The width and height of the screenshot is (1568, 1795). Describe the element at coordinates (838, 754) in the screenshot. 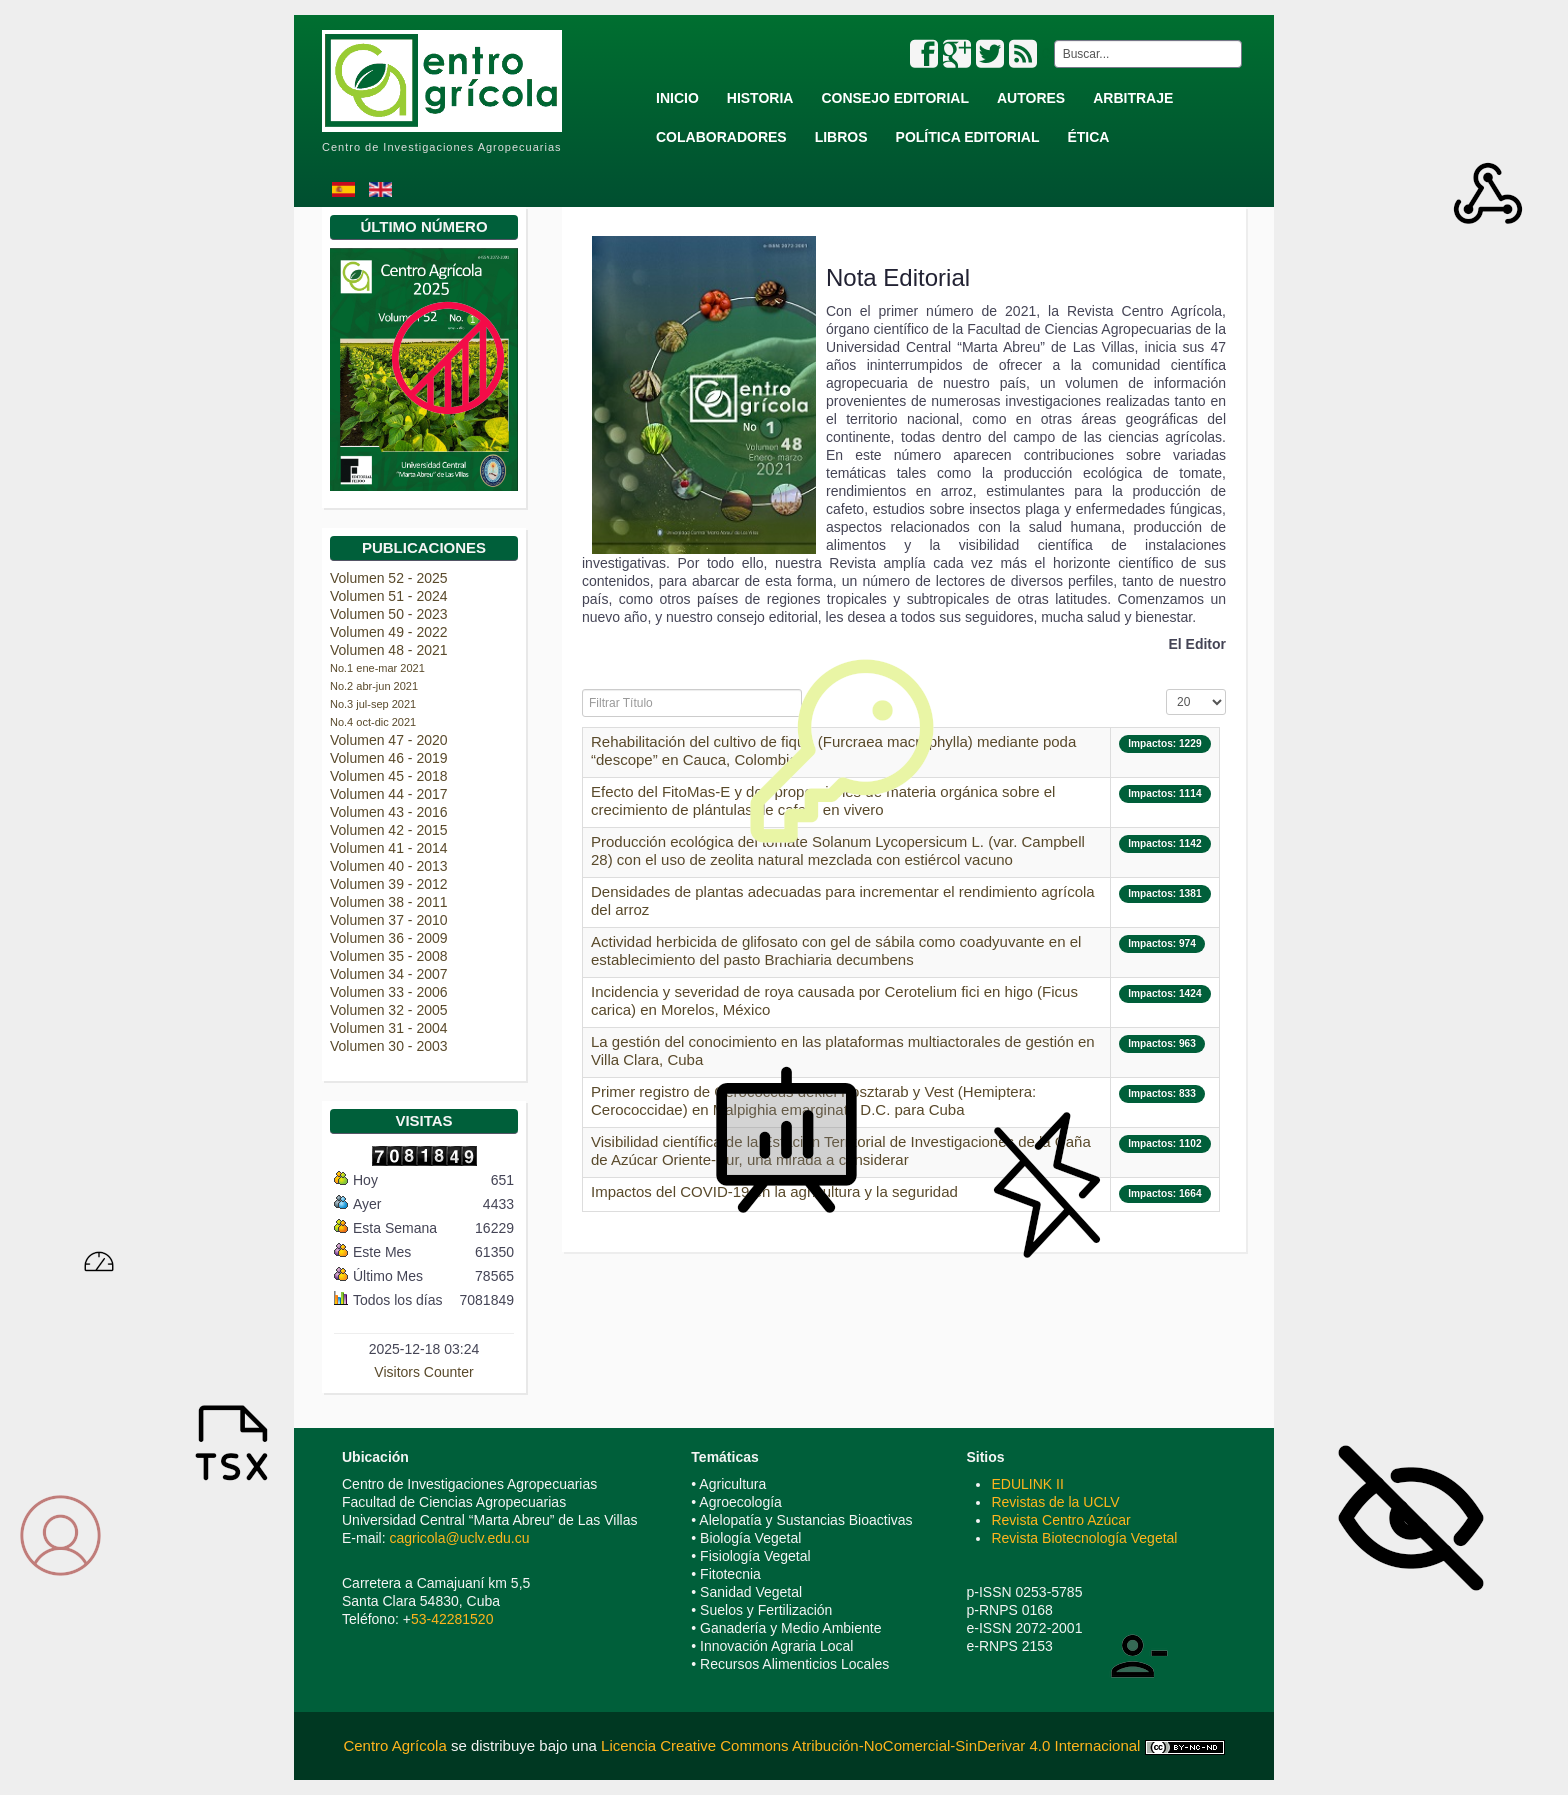

I see `access security or password settings` at that location.